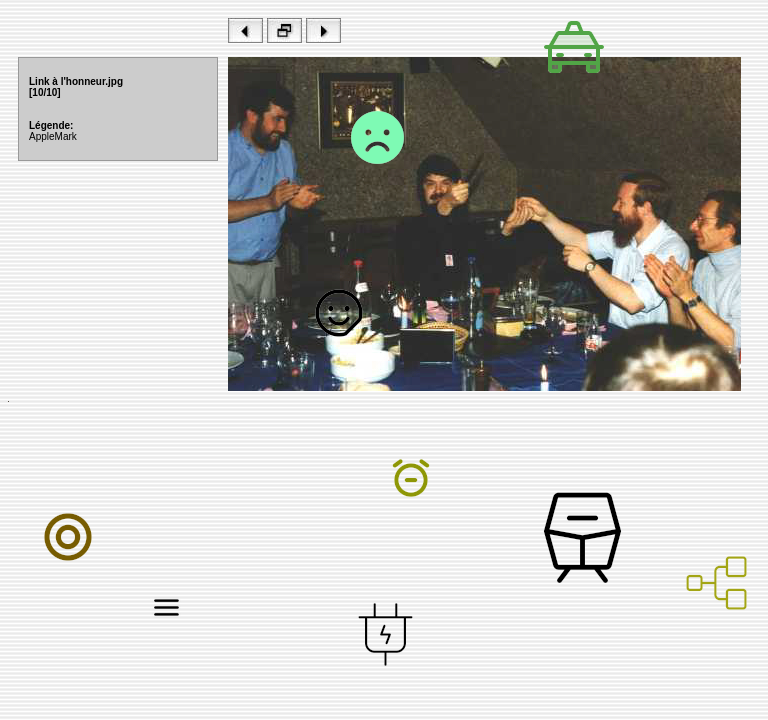 The height and width of the screenshot is (720, 768). What do you see at coordinates (411, 478) in the screenshot?
I see `remove or delete an alarm` at bounding box center [411, 478].